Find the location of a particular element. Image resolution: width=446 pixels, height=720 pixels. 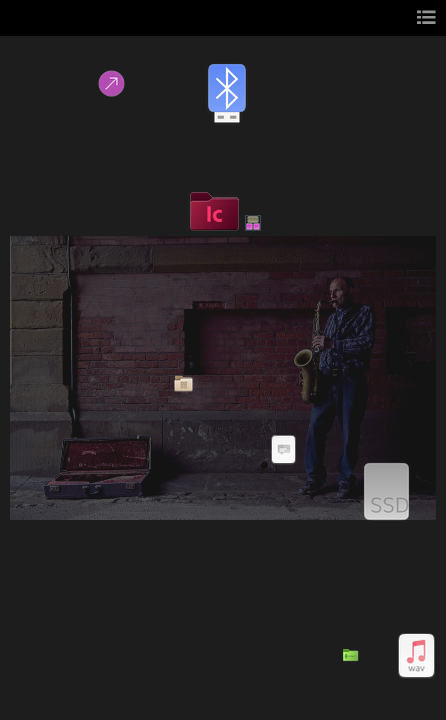

open folder containing MongoDB database files is located at coordinates (350, 655).